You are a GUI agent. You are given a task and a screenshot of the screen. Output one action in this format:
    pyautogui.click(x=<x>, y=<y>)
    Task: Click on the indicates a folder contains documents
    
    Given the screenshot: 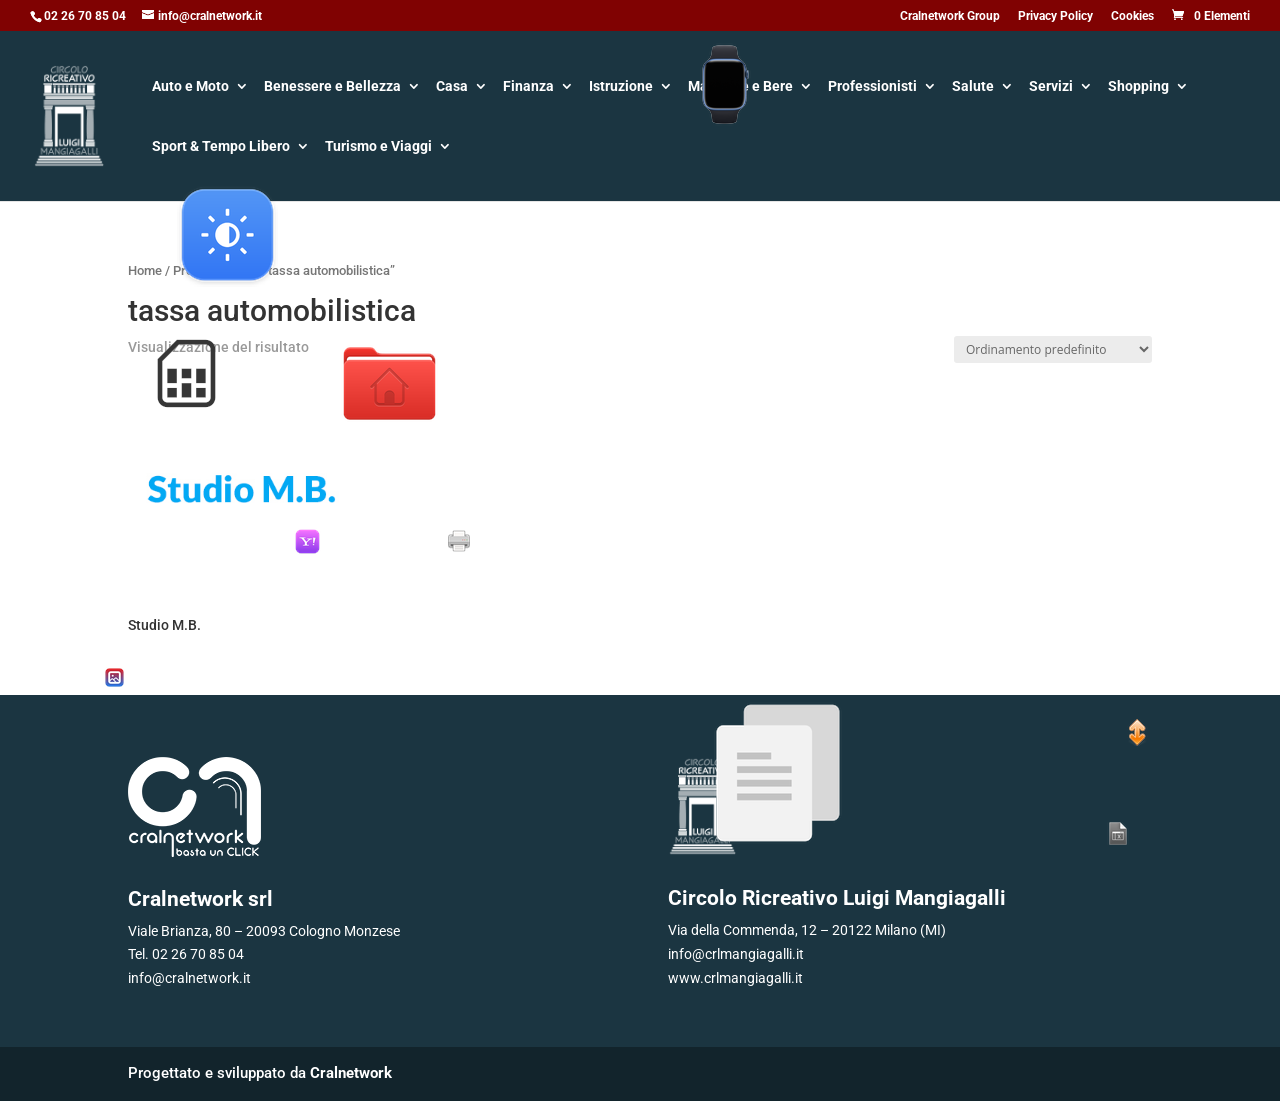 What is the action you would take?
    pyautogui.click(x=778, y=773)
    